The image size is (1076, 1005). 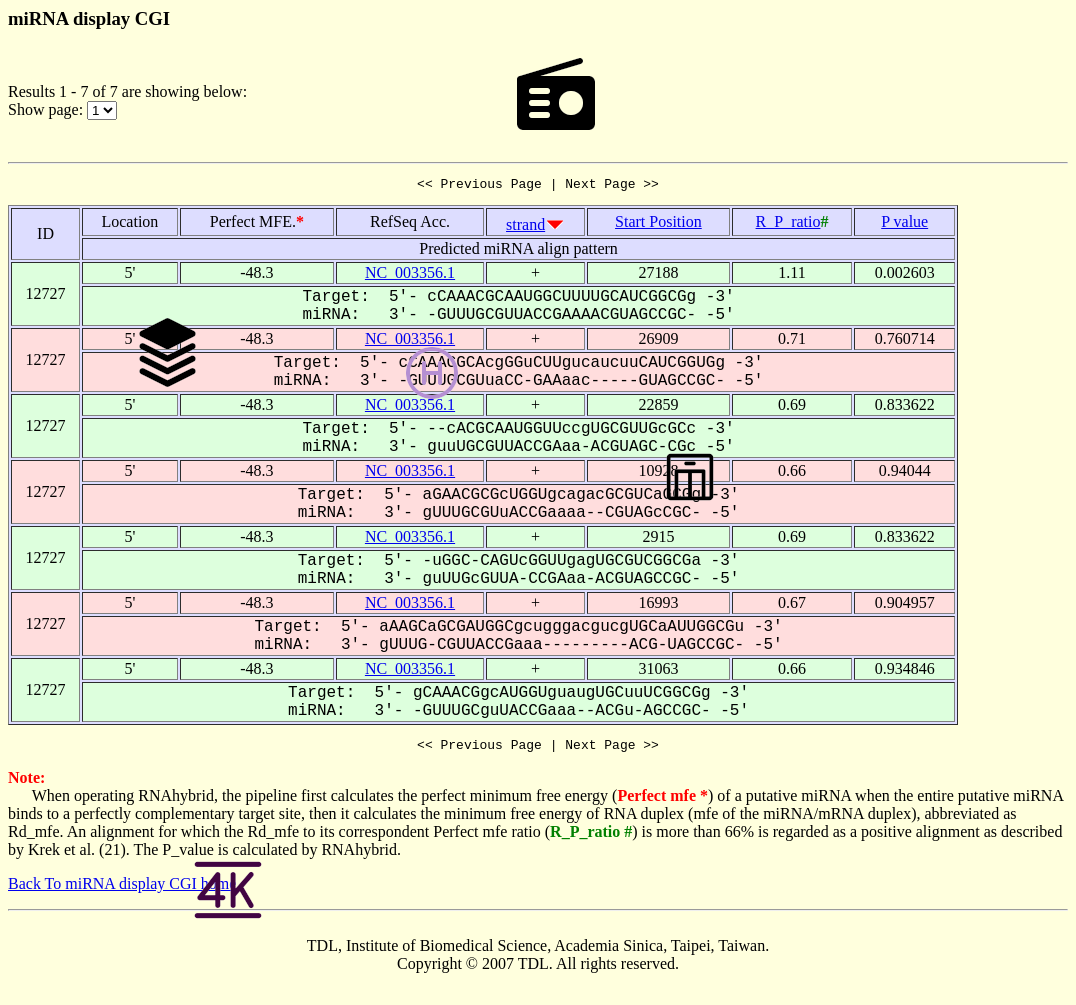 What do you see at coordinates (167, 352) in the screenshot?
I see `view layered content or stacked items` at bounding box center [167, 352].